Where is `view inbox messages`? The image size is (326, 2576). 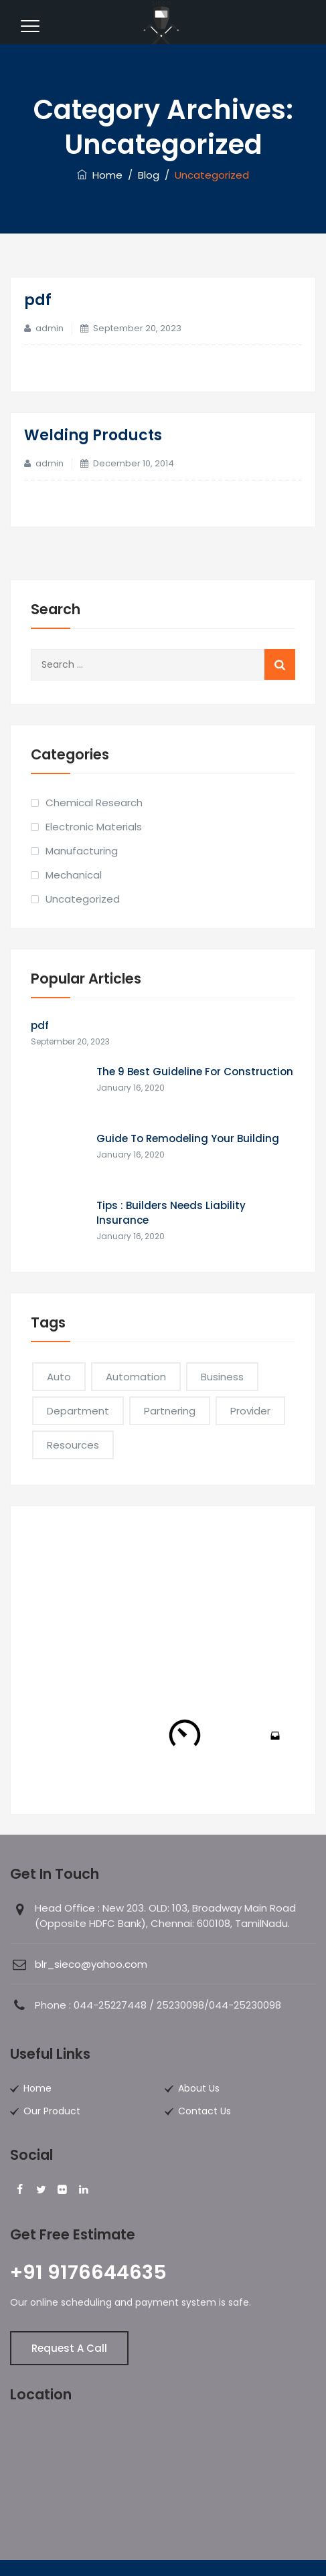 view inbox messages is located at coordinates (275, 1736).